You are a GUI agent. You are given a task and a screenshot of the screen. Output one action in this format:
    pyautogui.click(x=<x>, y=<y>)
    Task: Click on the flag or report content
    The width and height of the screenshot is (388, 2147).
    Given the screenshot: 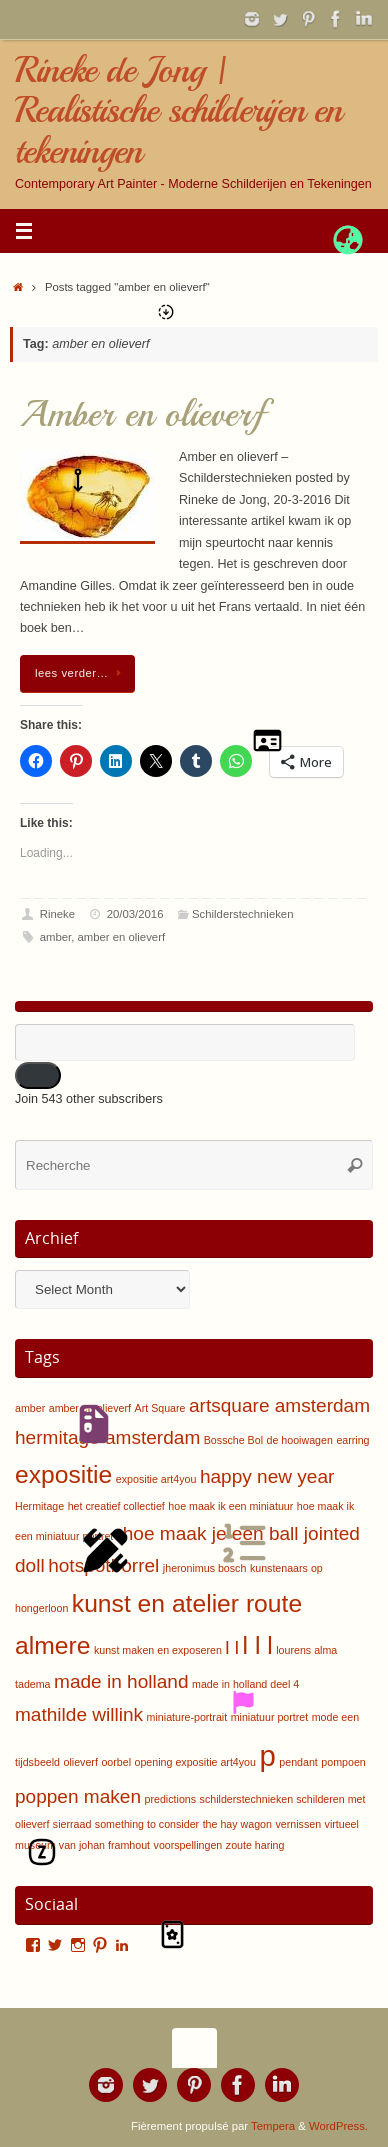 What is the action you would take?
    pyautogui.click(x=243, y=1702)
    